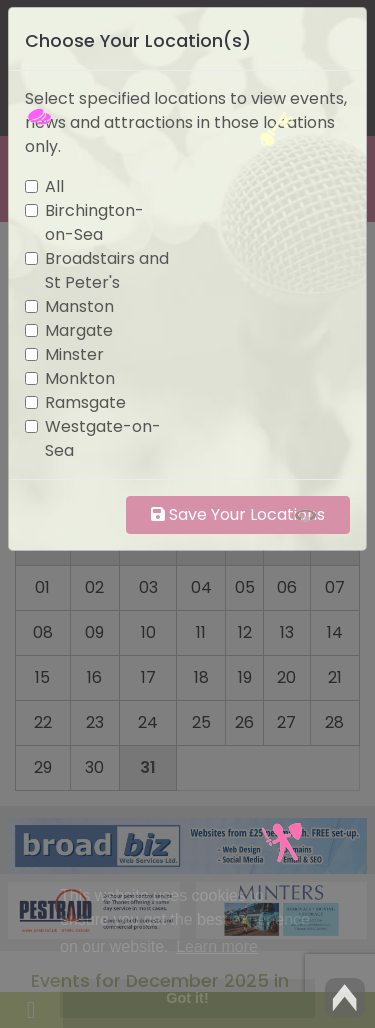 The height and width of the screenshot is (1028, 375). Describe the element at coordinates (282, 841) in the screenshot. I see `select warrior or fighter class` at that location.